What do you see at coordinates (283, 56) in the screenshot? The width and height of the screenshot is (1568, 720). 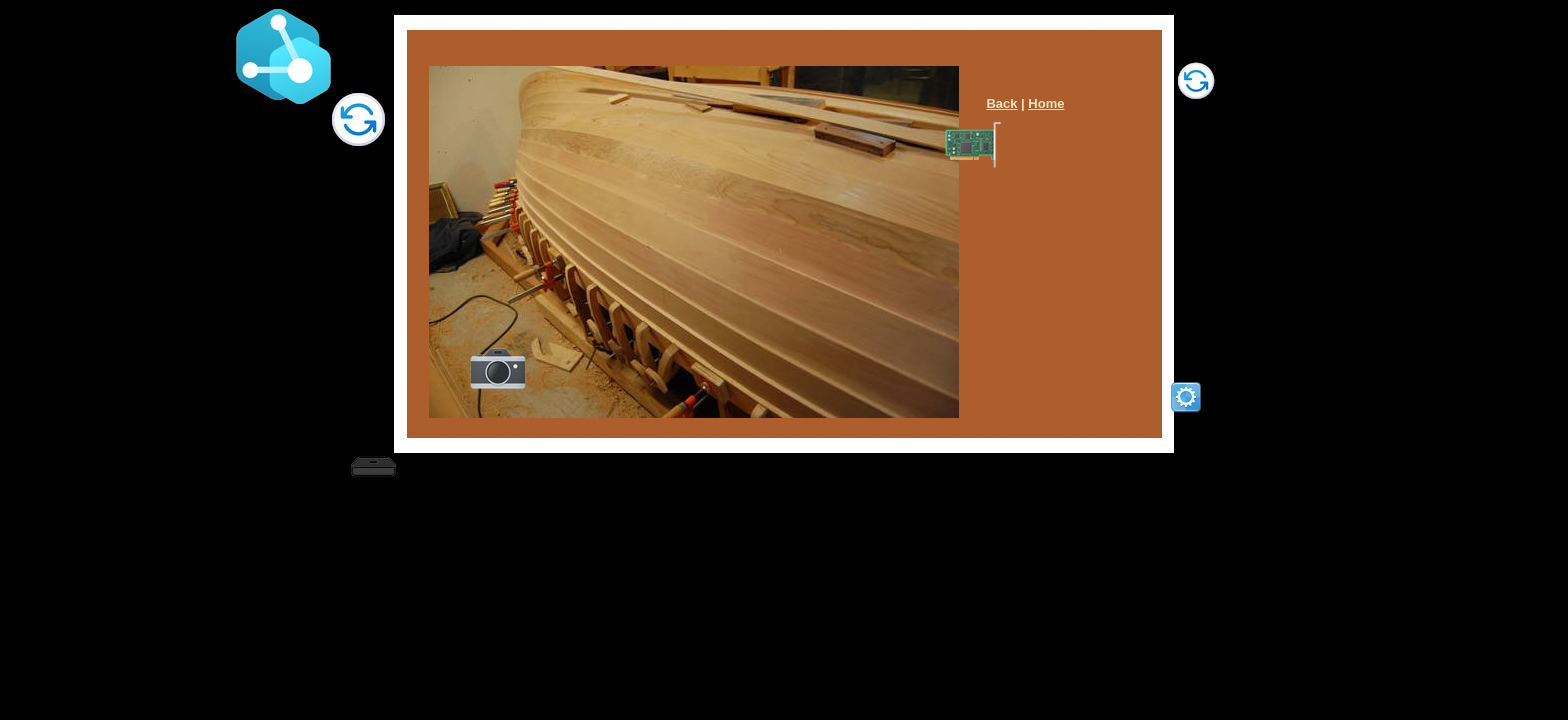 I see `open the twins app for managing paired or linked items` at bounding box center [283, 56].